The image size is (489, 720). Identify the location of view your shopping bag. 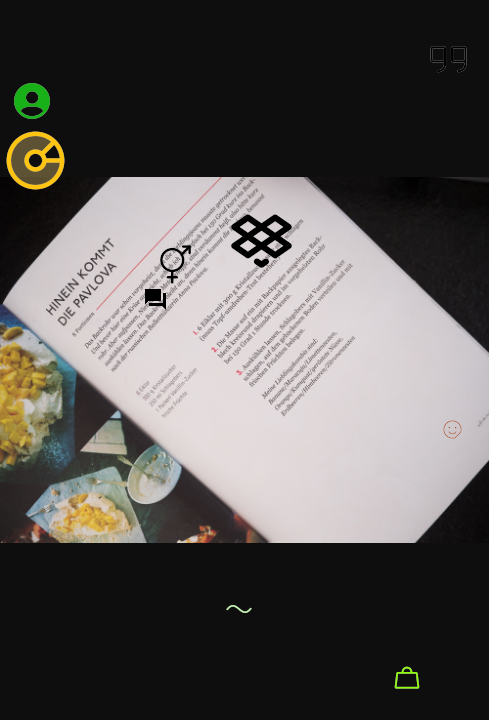
(407, 679).